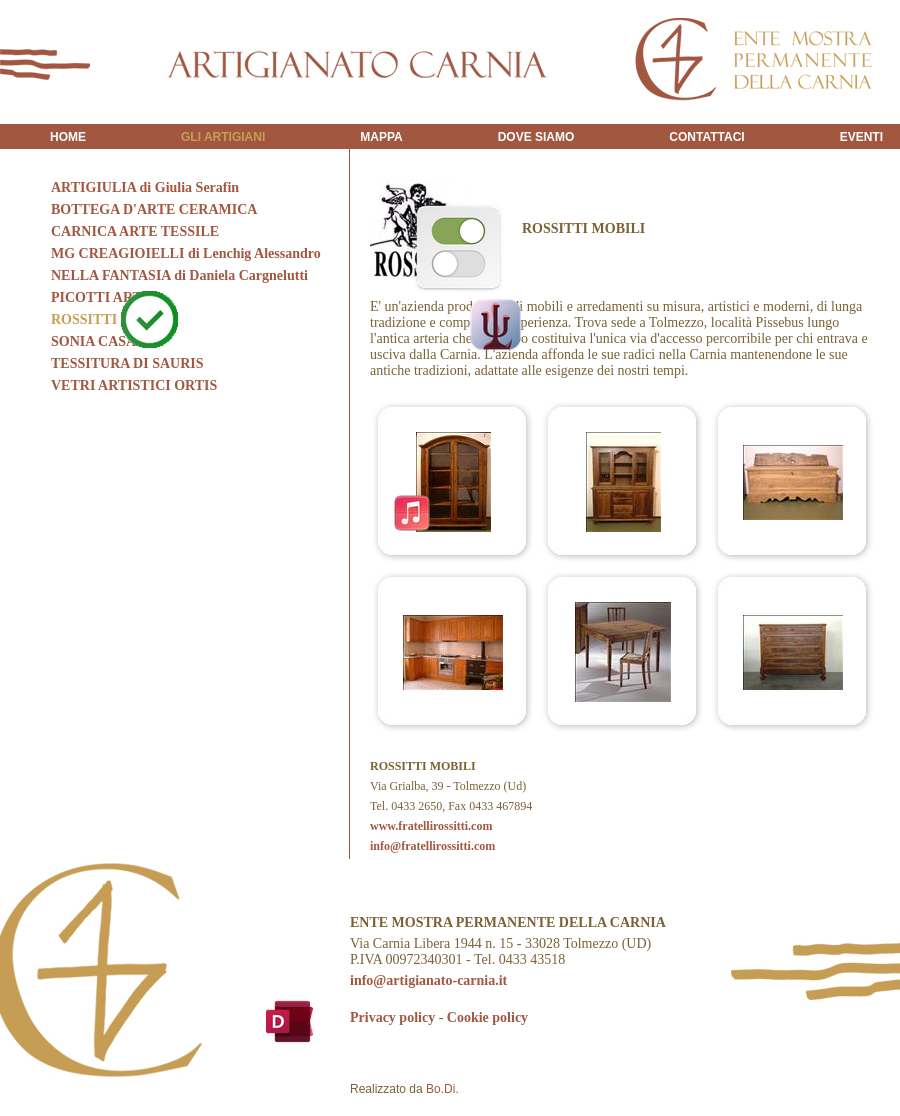 The height and width of the screenshot is (1116, 900). Describe the element at coordinates (495, 324) in the screenshot. I see `open hydrus network media management application` at that location.